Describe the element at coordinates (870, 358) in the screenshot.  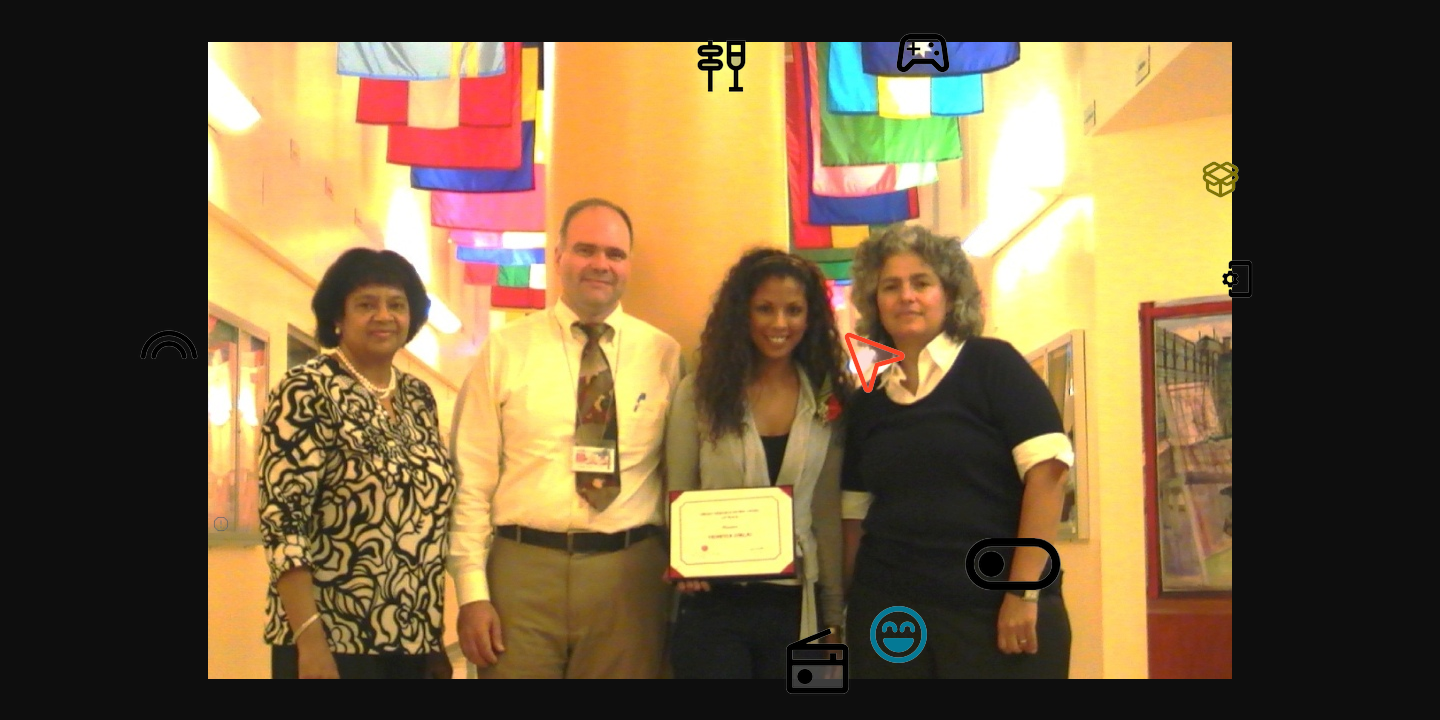
I see `tap to navigate to destination` at that location.